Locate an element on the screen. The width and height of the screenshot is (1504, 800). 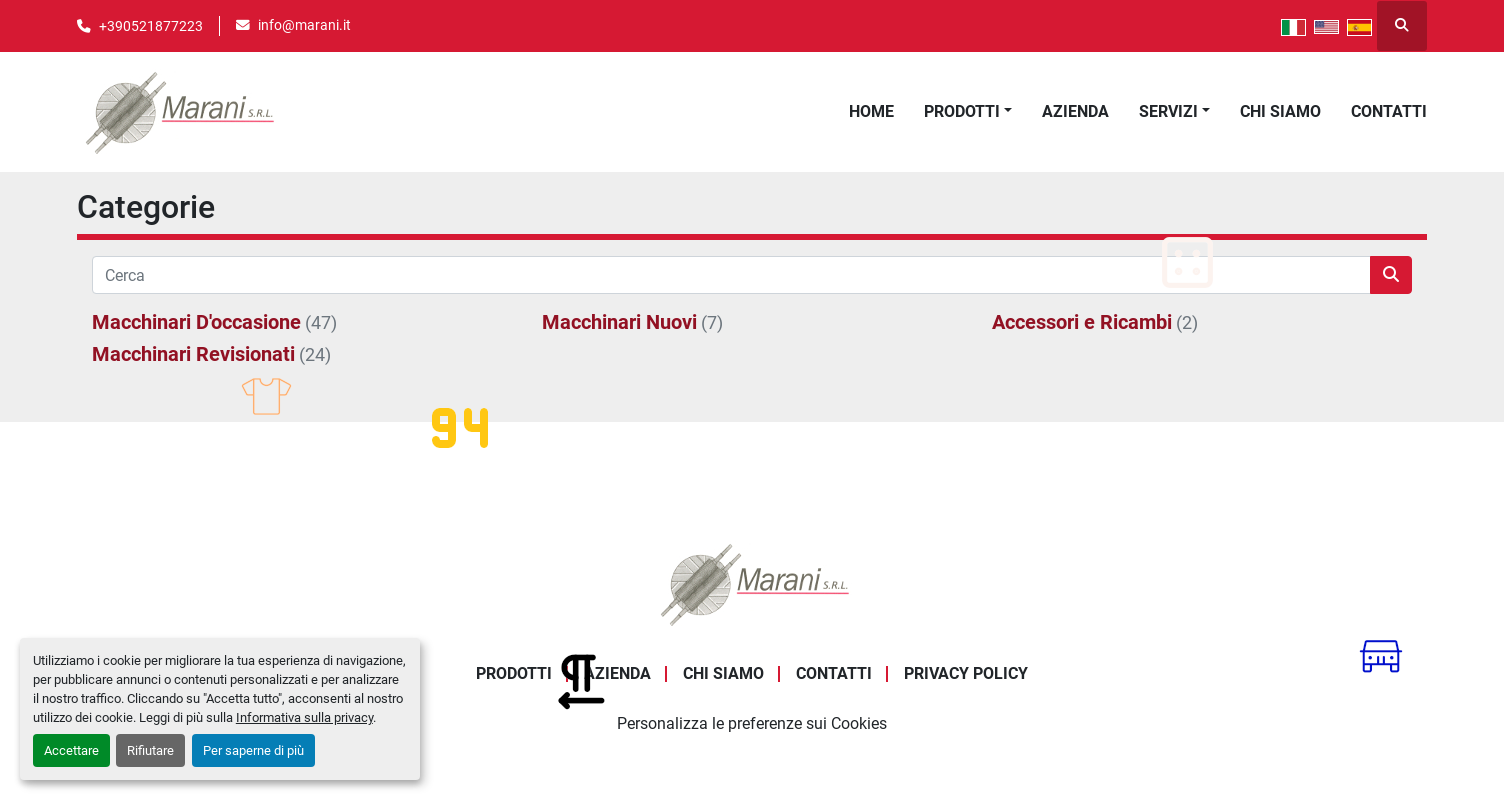
browse clothing or apparel items is located at coordinates (266, 396).